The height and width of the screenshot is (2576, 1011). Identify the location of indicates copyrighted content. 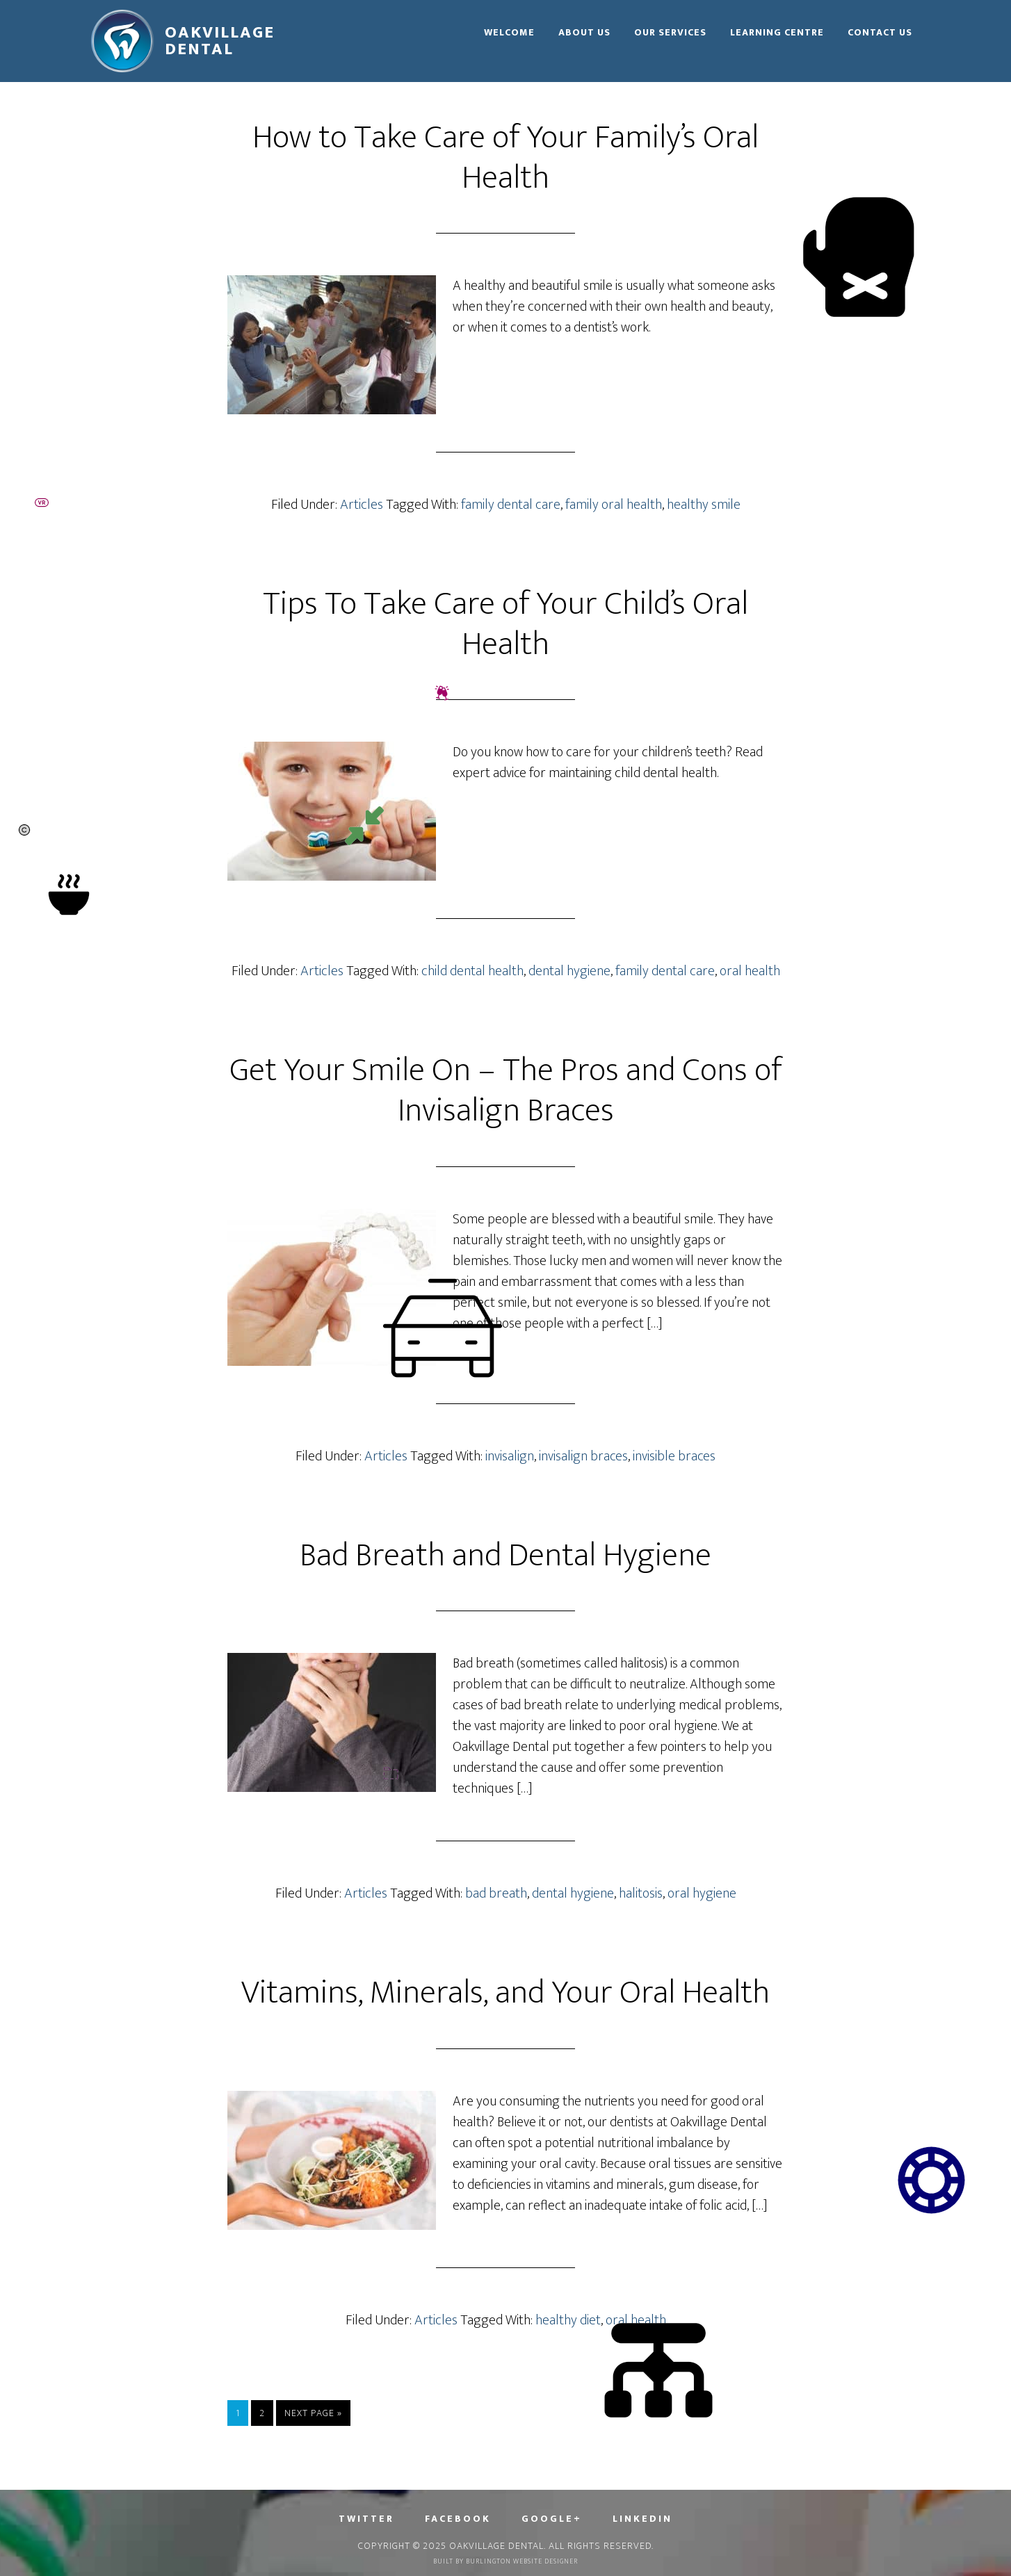
(24, 830).